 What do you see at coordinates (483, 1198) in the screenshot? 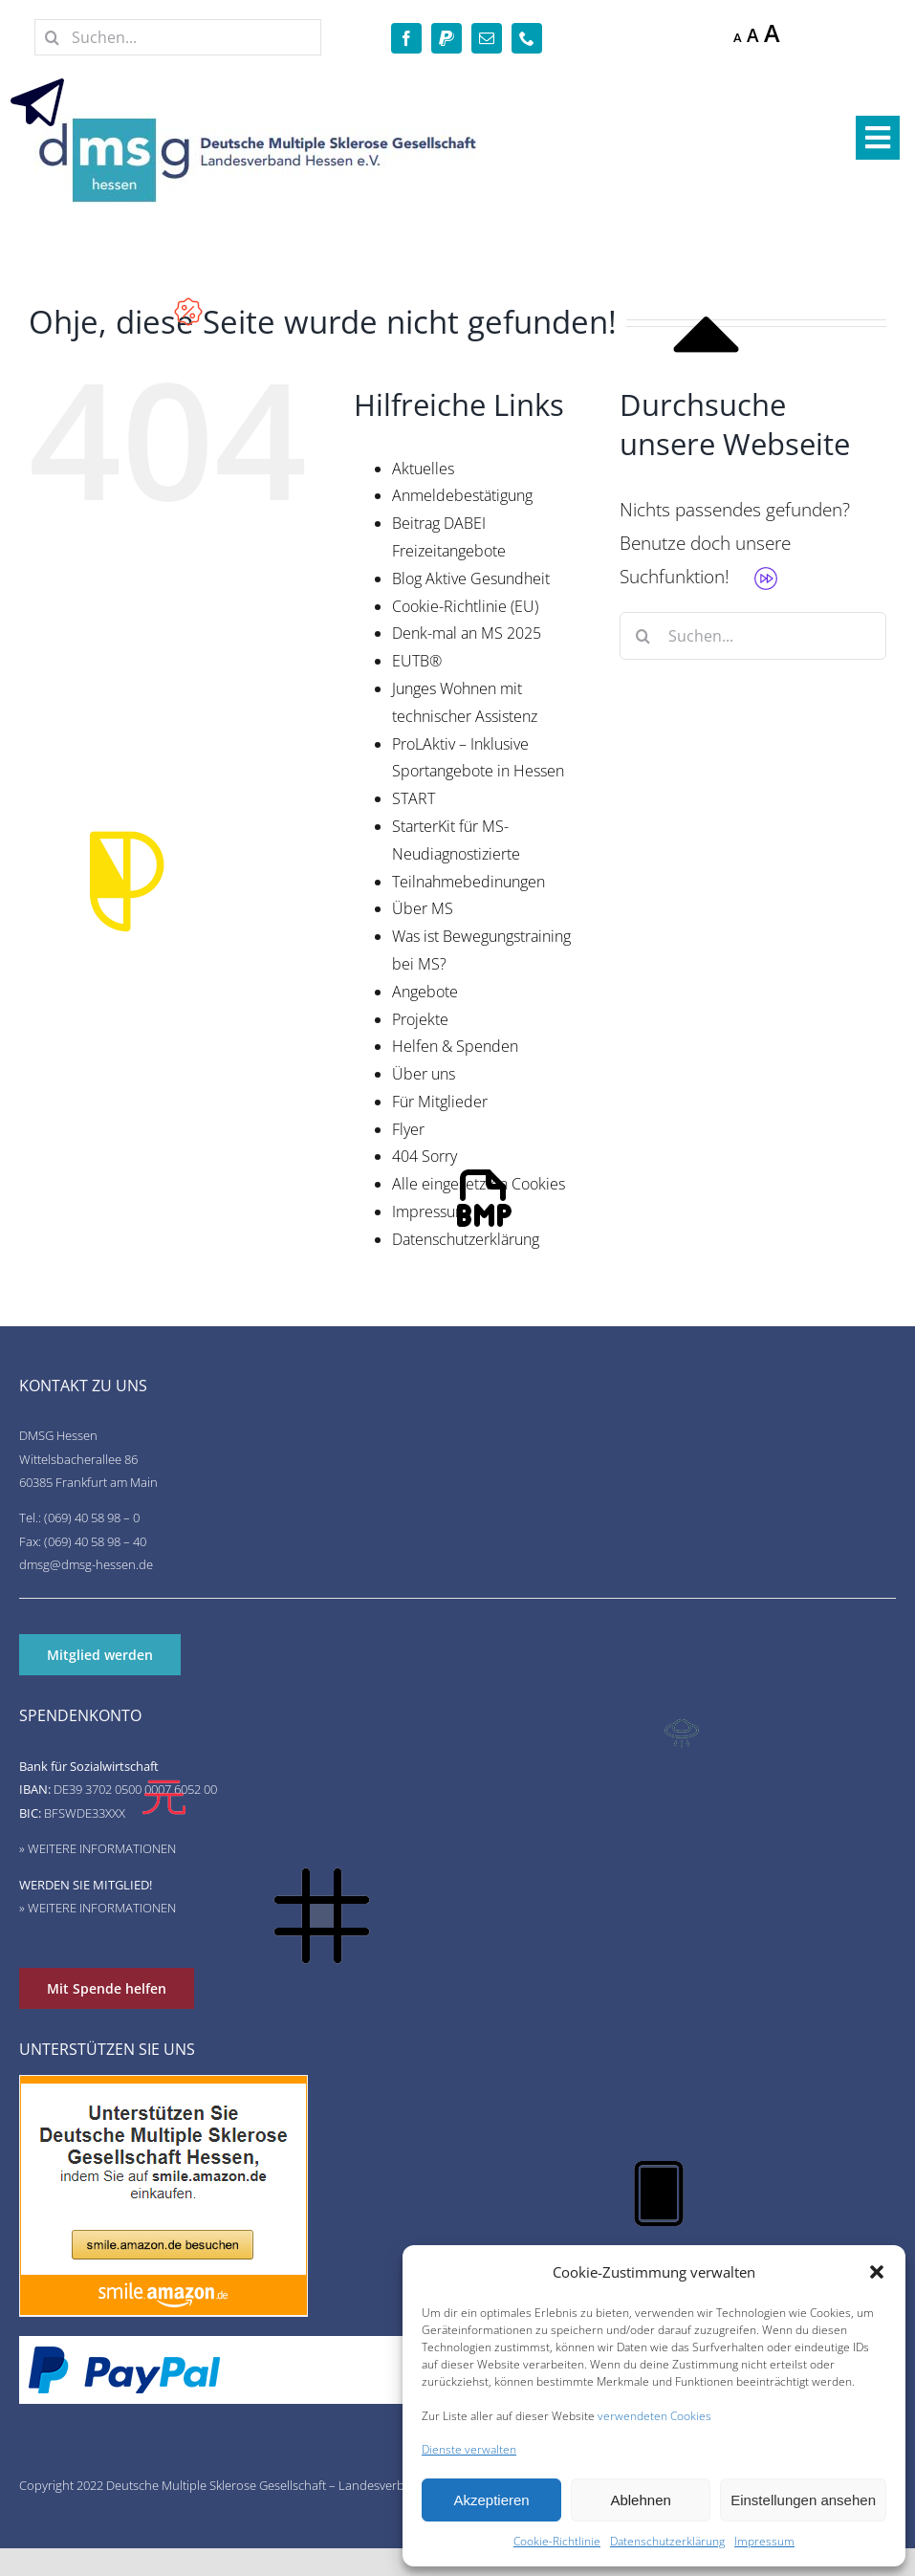
I see `indicates a BMP image file type` at bounding box center [483, 1198].